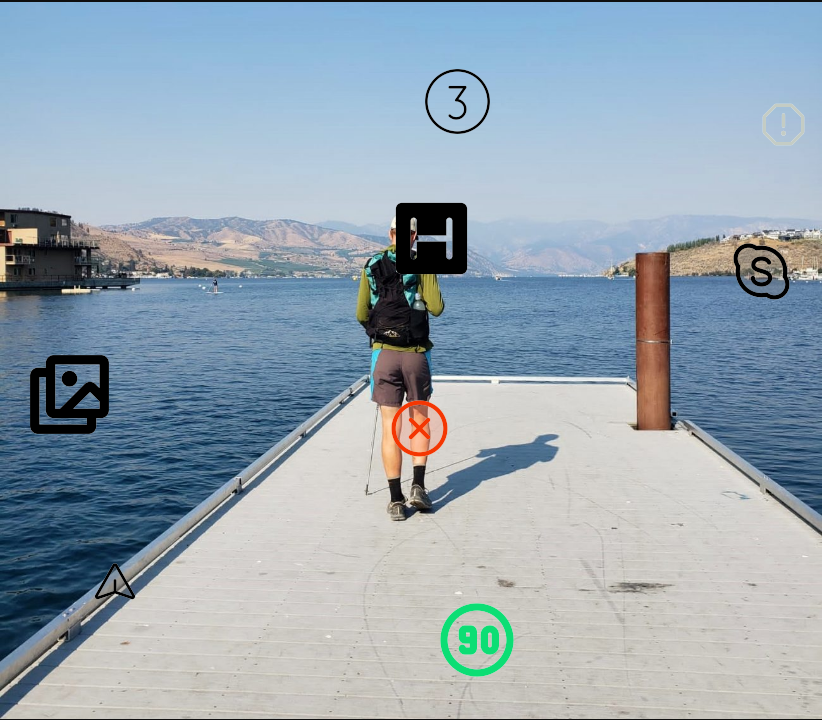  What do you see at coordinates (783, 124) in the screenshot?
I see `indicates a warning or critical alert` at bounding box center [783, 124].